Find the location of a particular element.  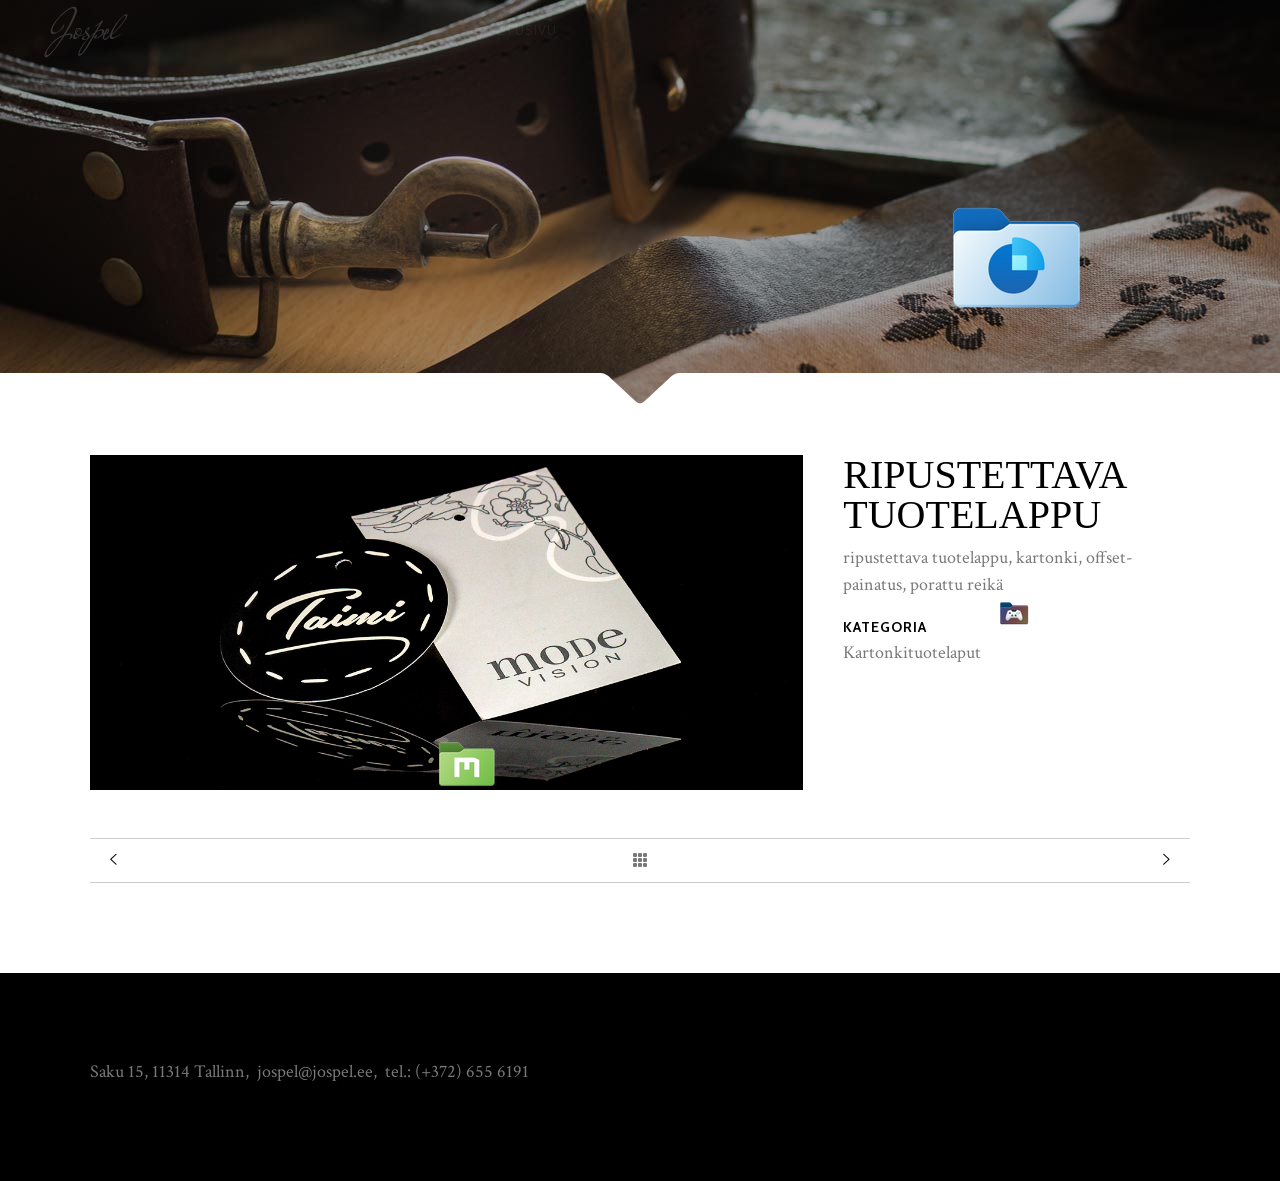

open quixel mixer project files folder is located at coordinates (466, 765).